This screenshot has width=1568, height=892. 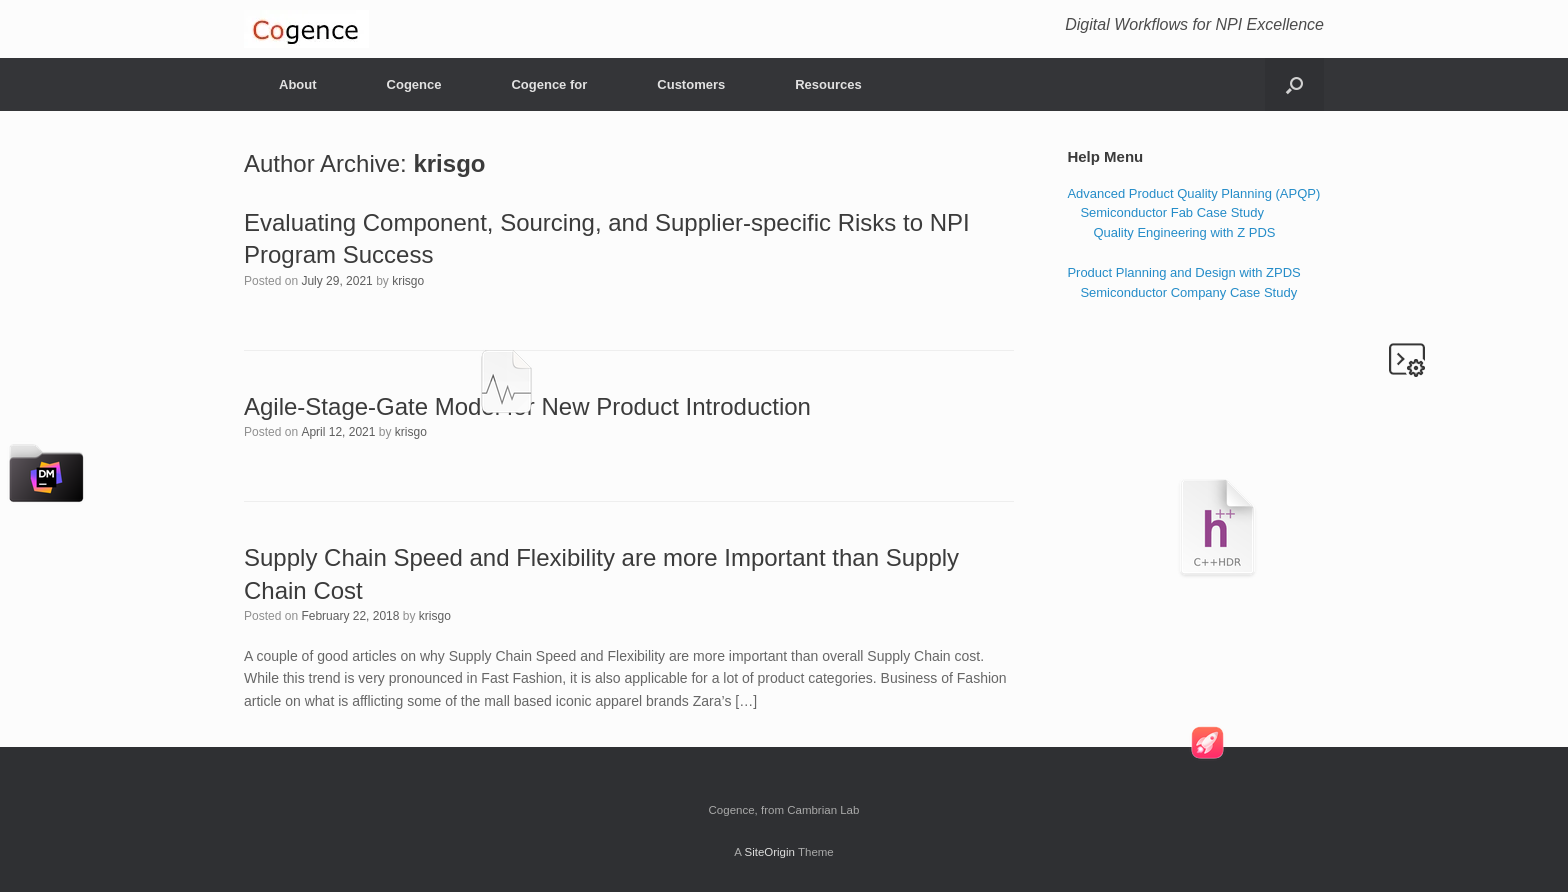 What do you see at coordinates (1407, 359) in the screenshot?
I see `open terminal preferences` at bounding box center [1407, 359].